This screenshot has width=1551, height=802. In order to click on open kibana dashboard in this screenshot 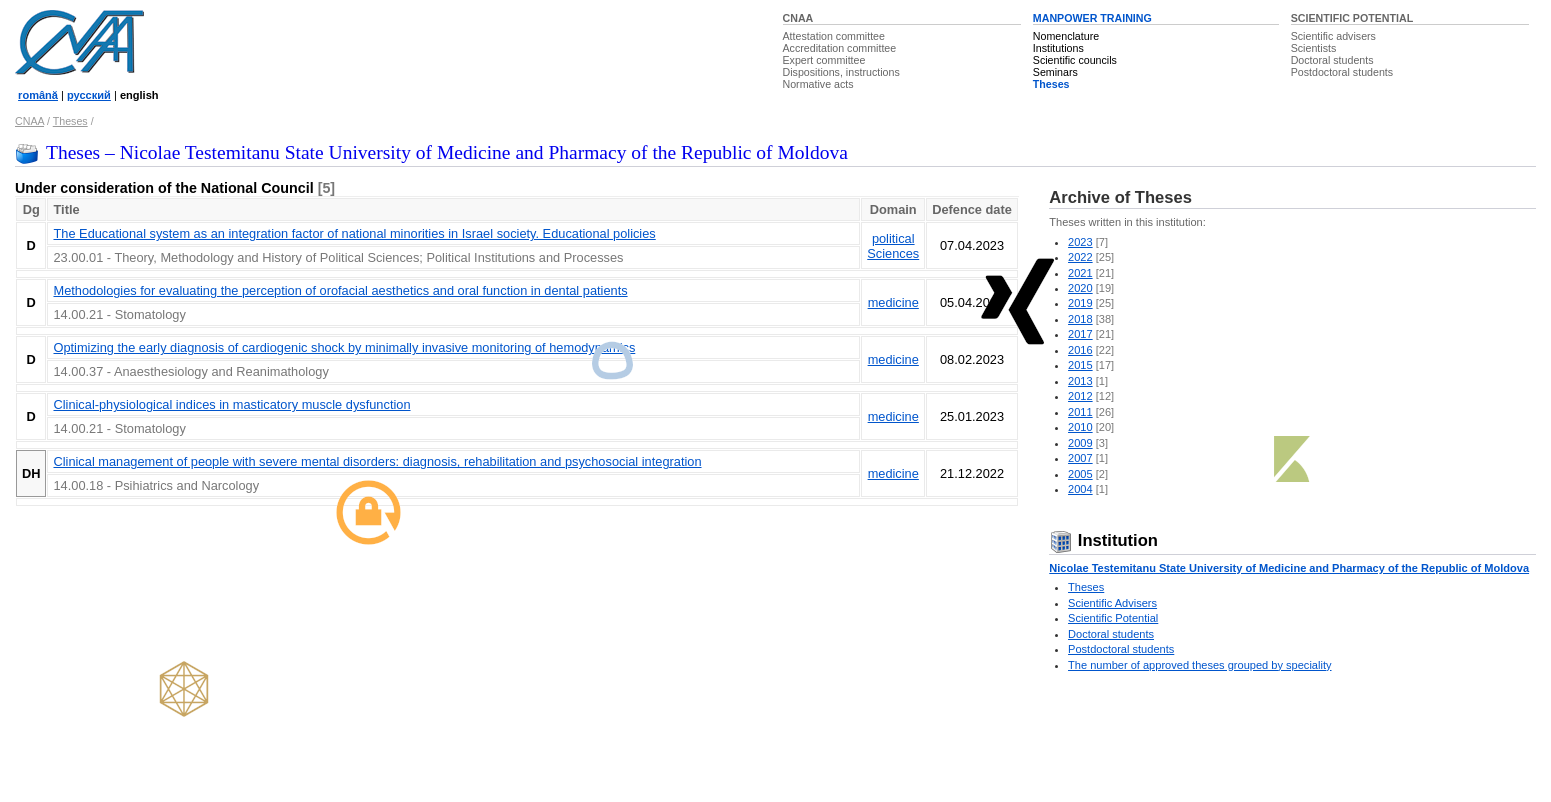, I will do `click(1292, 459)`.